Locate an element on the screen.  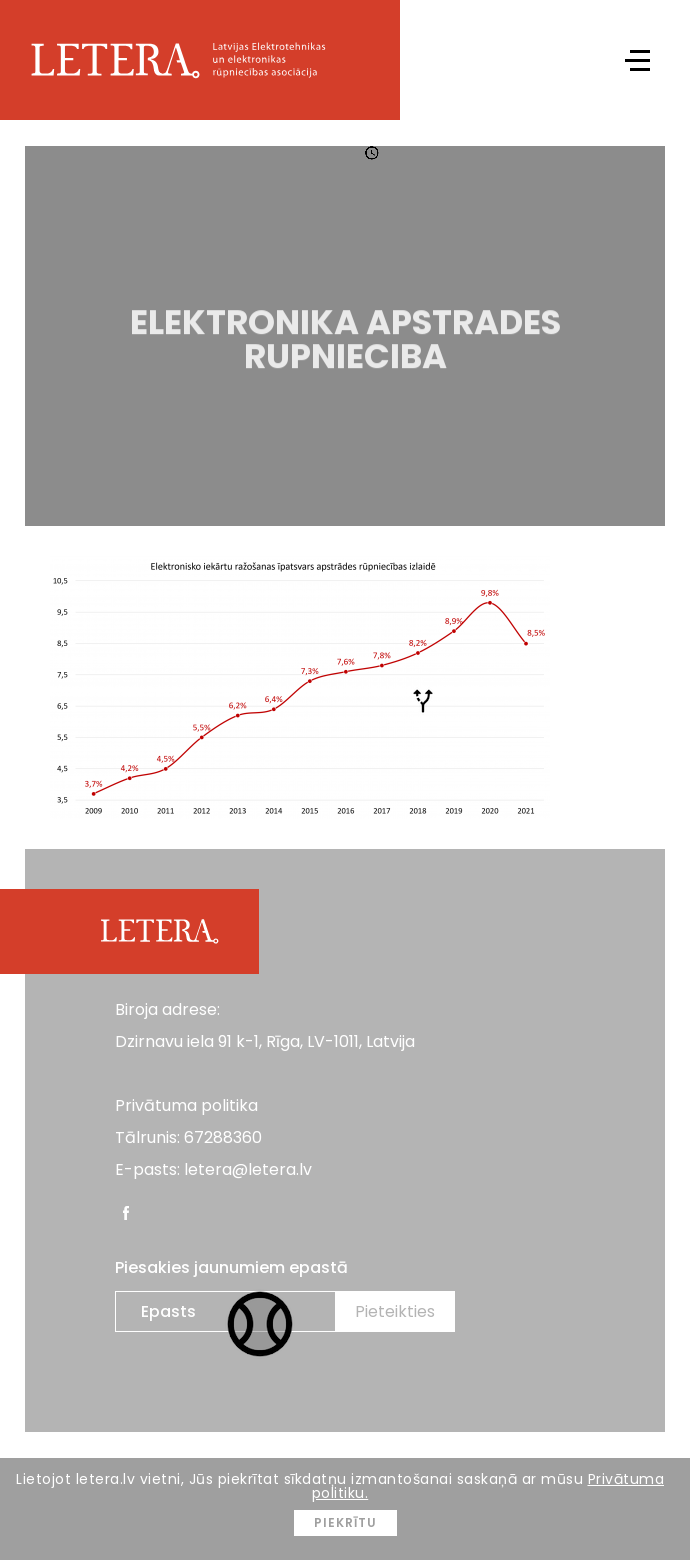
view alternative routes is located at coordinates (423, 701).